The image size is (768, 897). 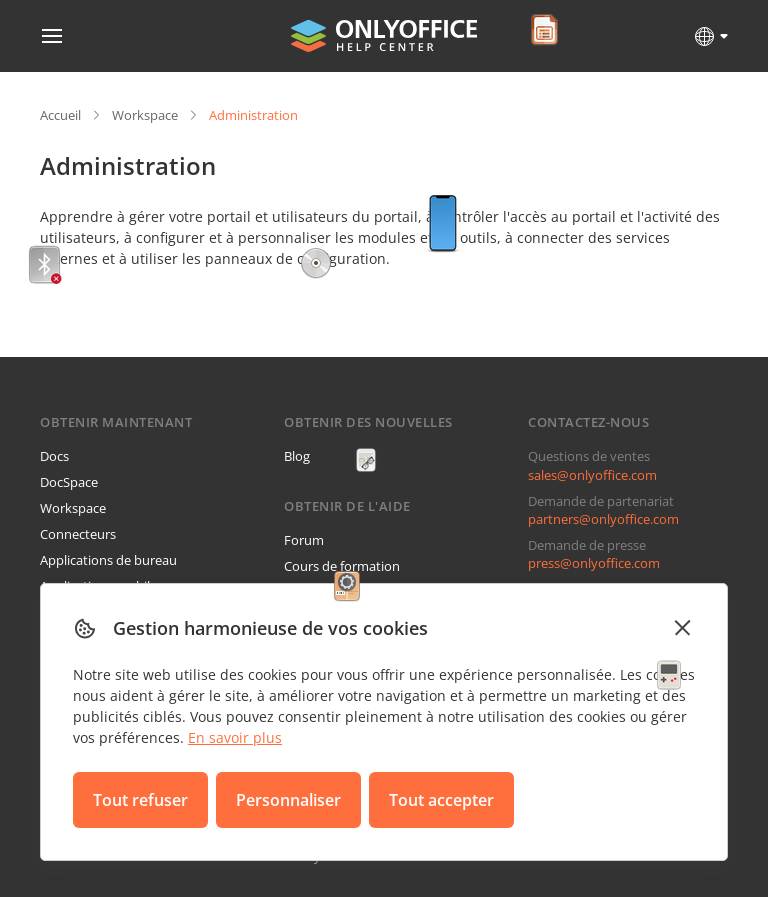 I want to click on access CD/DVD drive contents, so click(x=316, y=263).